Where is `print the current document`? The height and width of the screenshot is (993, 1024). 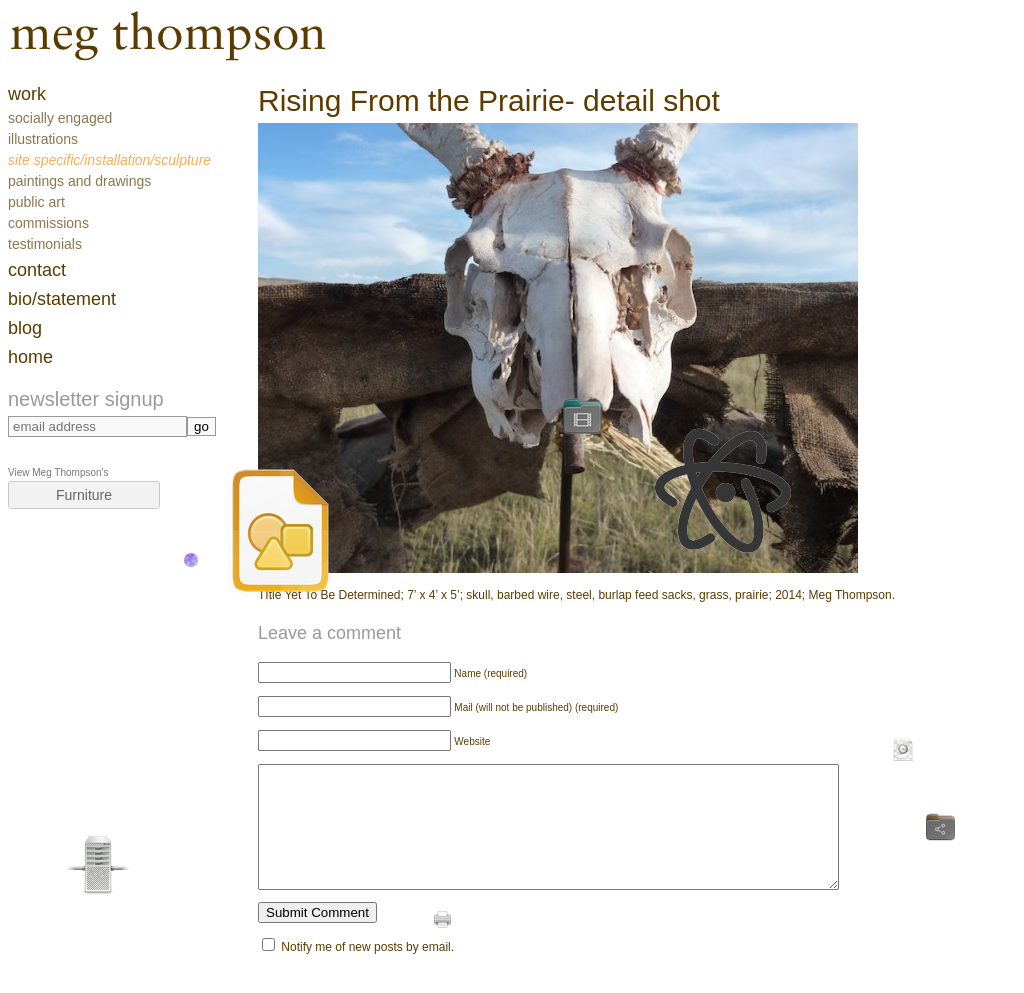
print the current document is located at coordinates (442, 919).